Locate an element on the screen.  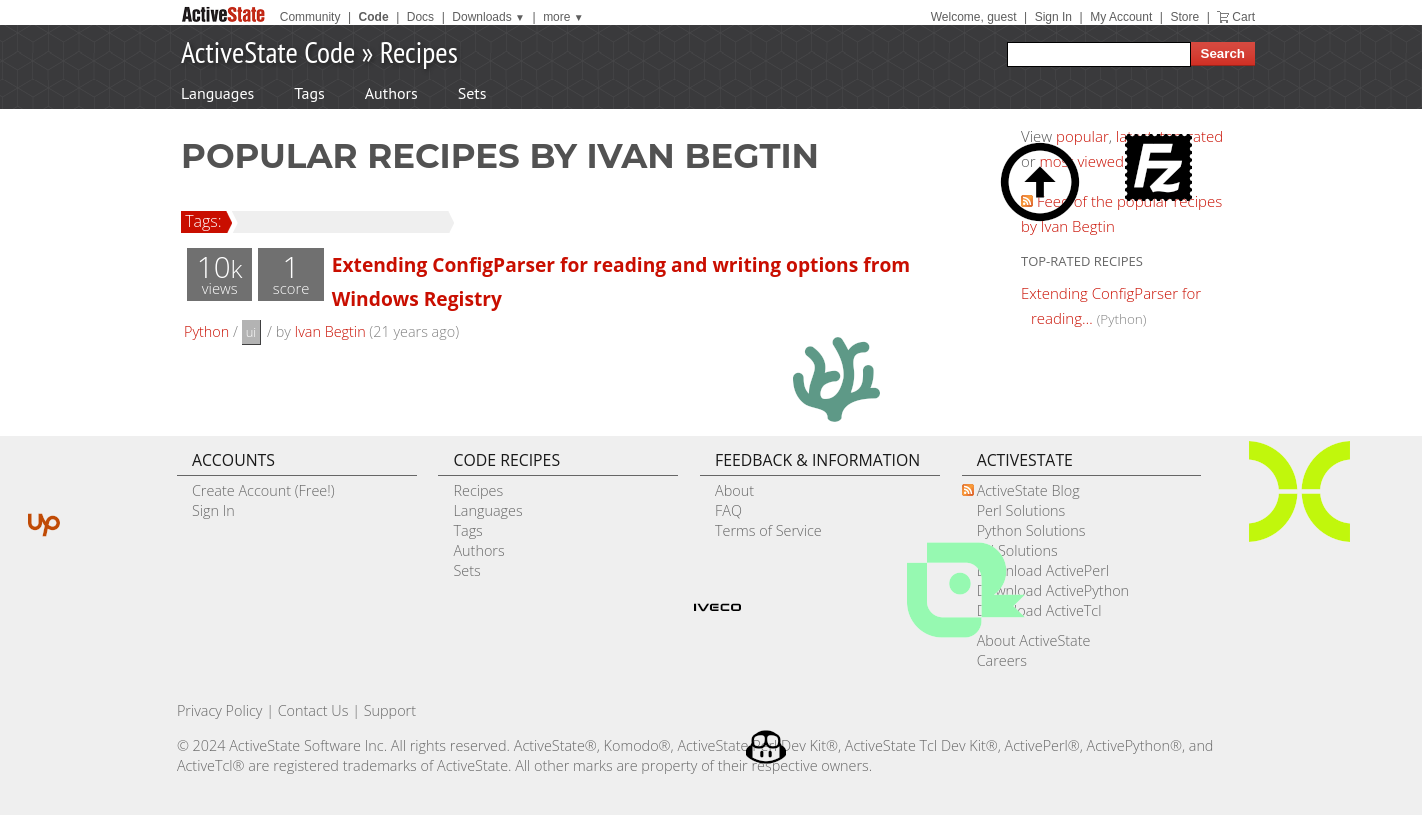
open VSCodium application is located at coordinates (836, 379).